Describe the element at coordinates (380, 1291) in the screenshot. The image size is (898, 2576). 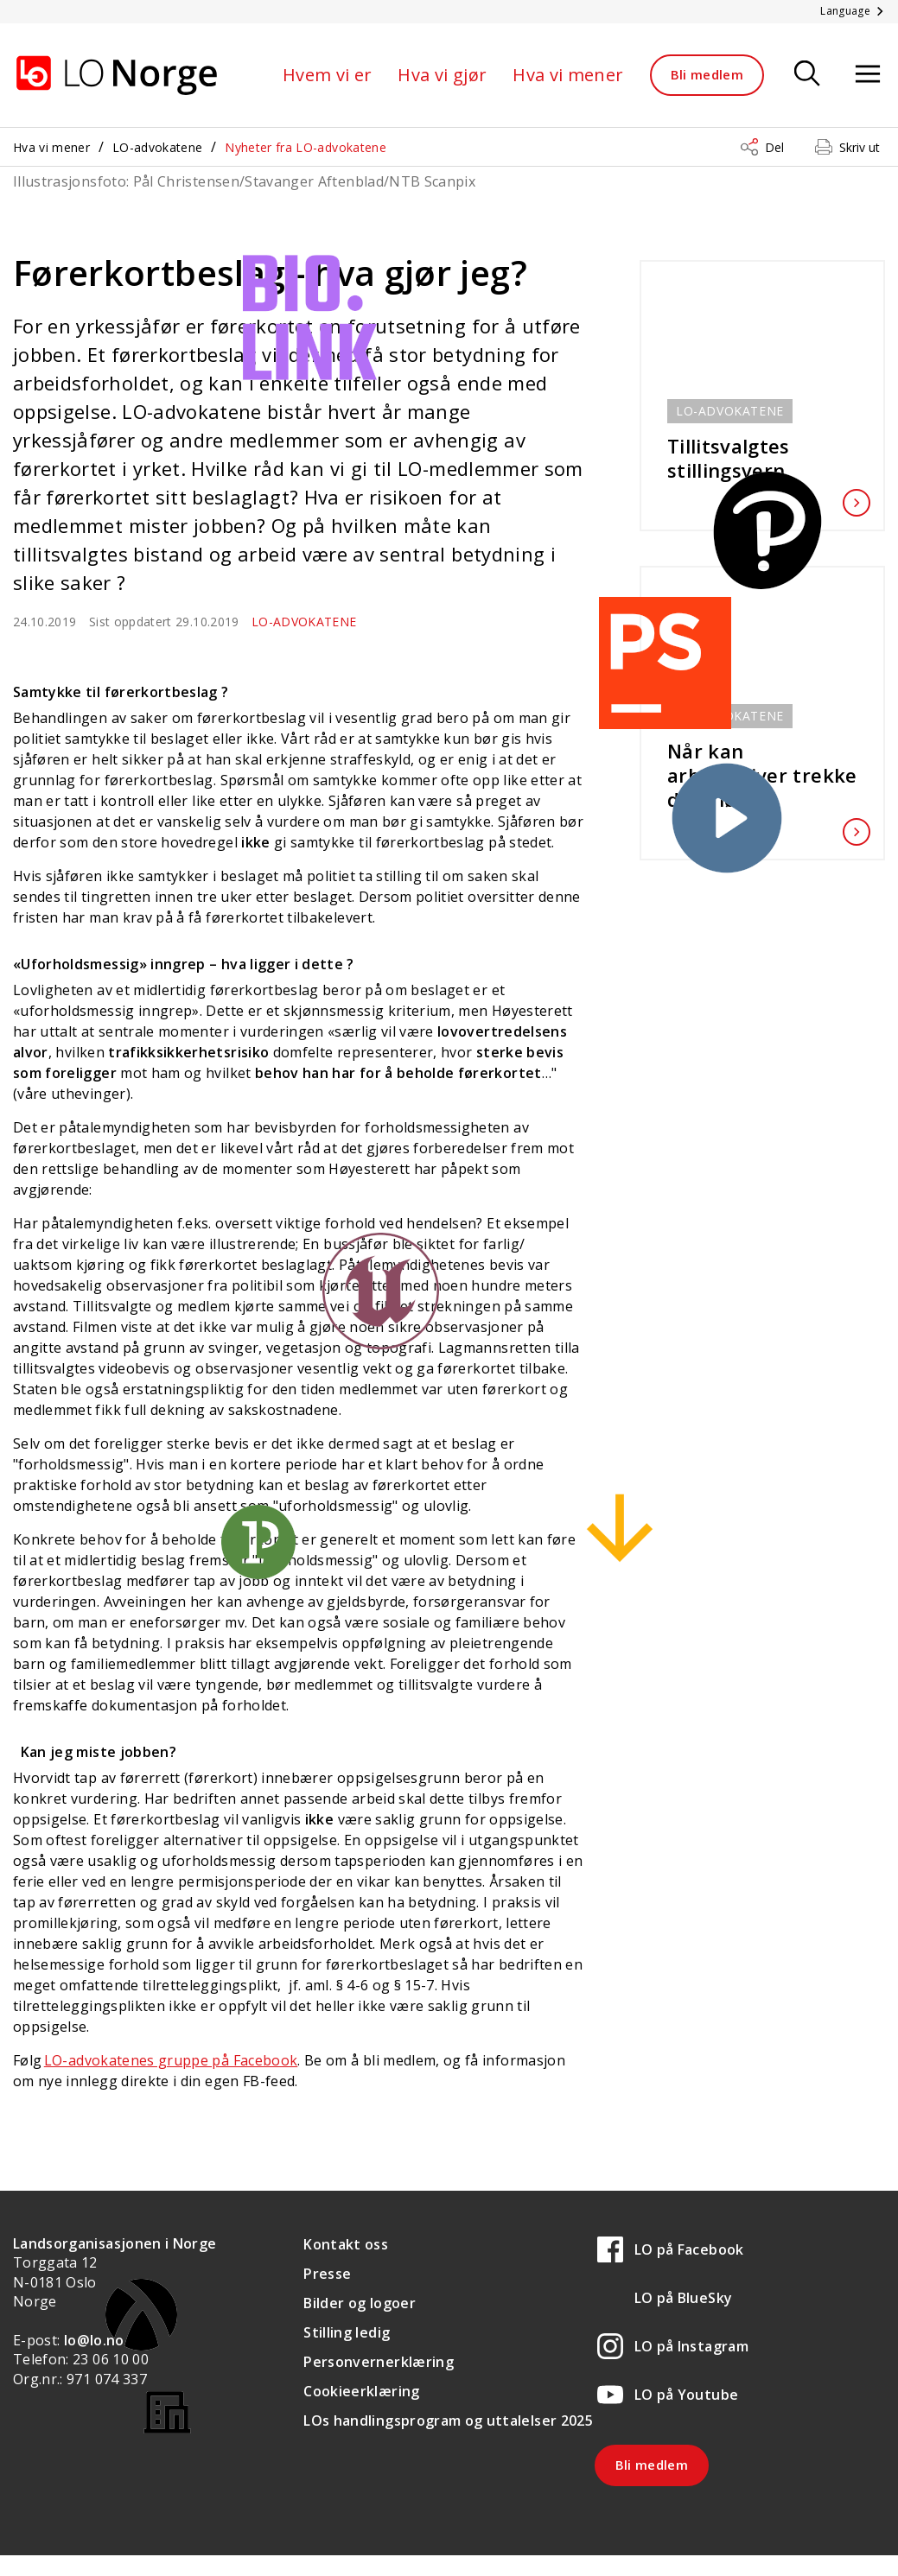
I see `unreal engine logo` at that location.